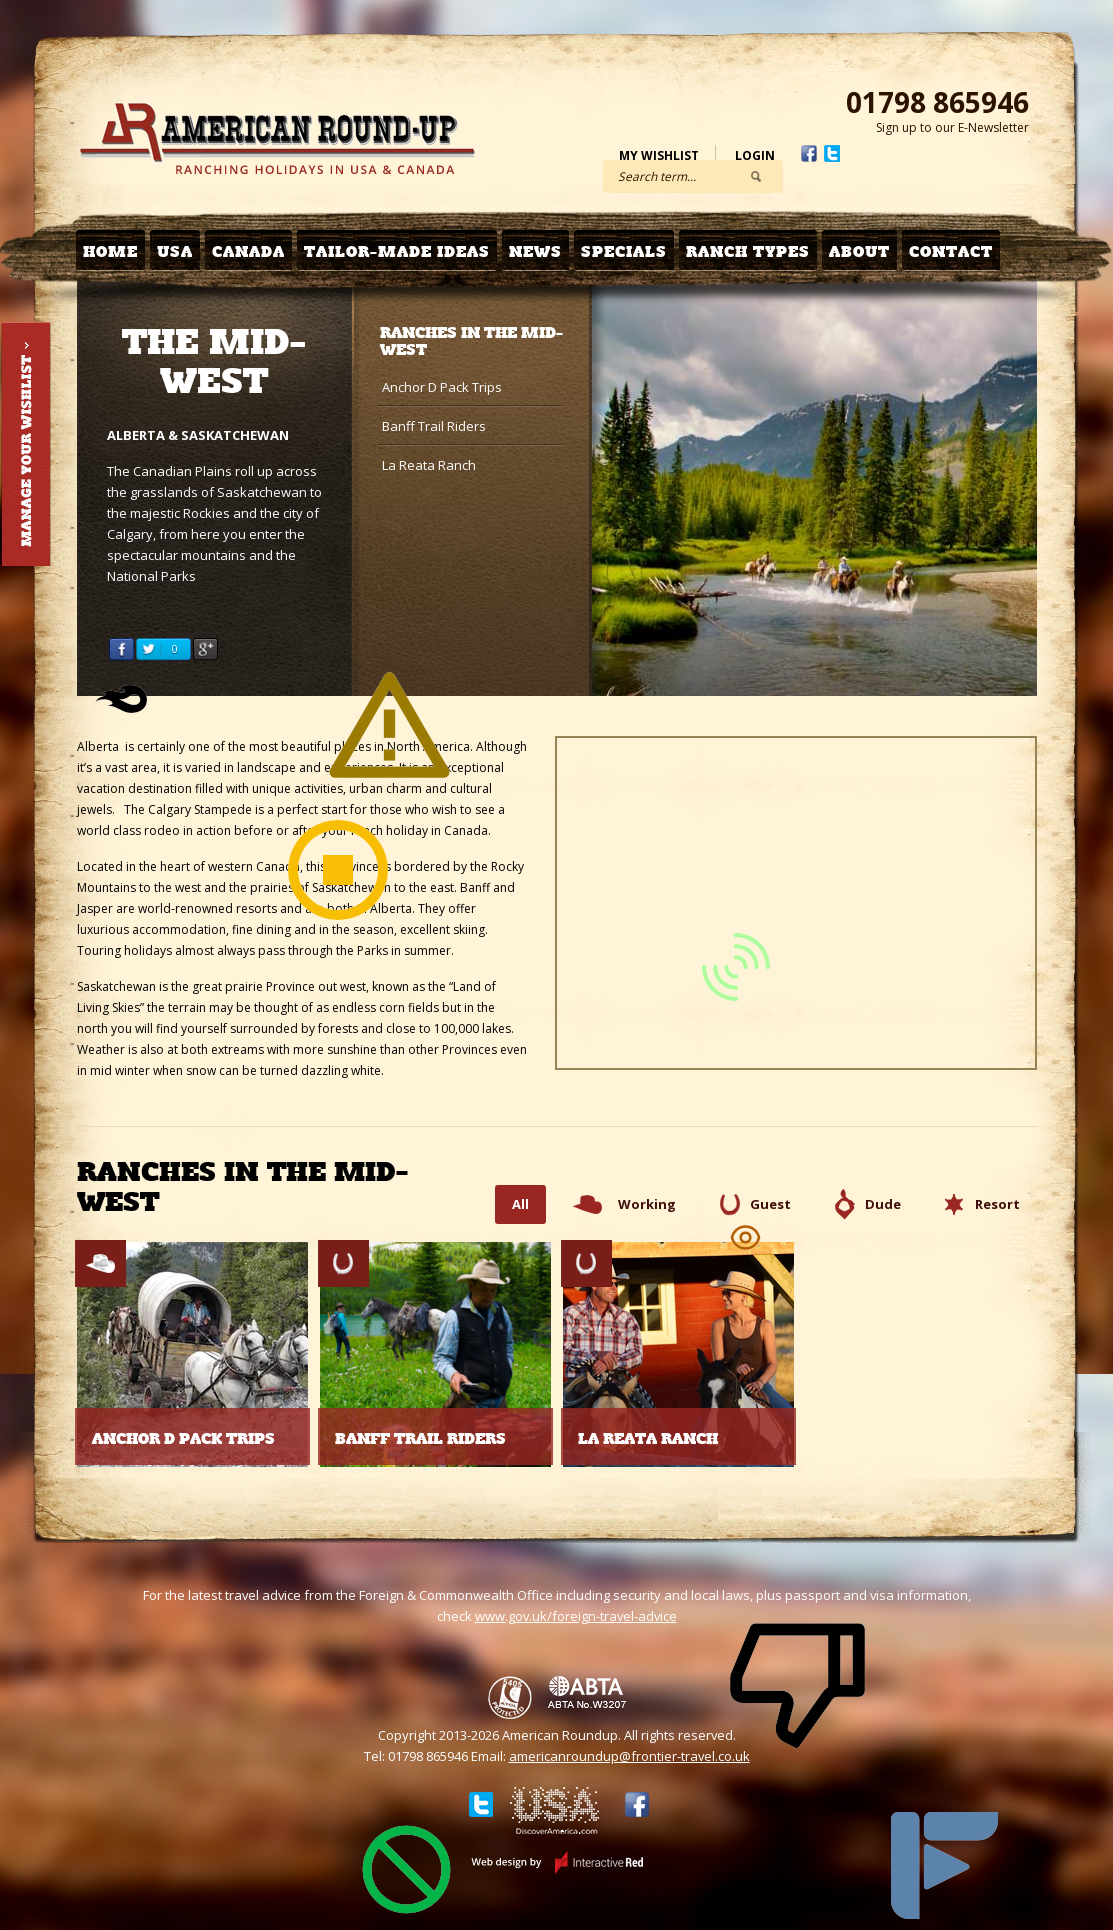 The height and width of the screenshot is (1930, 1113). I want to click on view or preview content, so click(745, 1237).